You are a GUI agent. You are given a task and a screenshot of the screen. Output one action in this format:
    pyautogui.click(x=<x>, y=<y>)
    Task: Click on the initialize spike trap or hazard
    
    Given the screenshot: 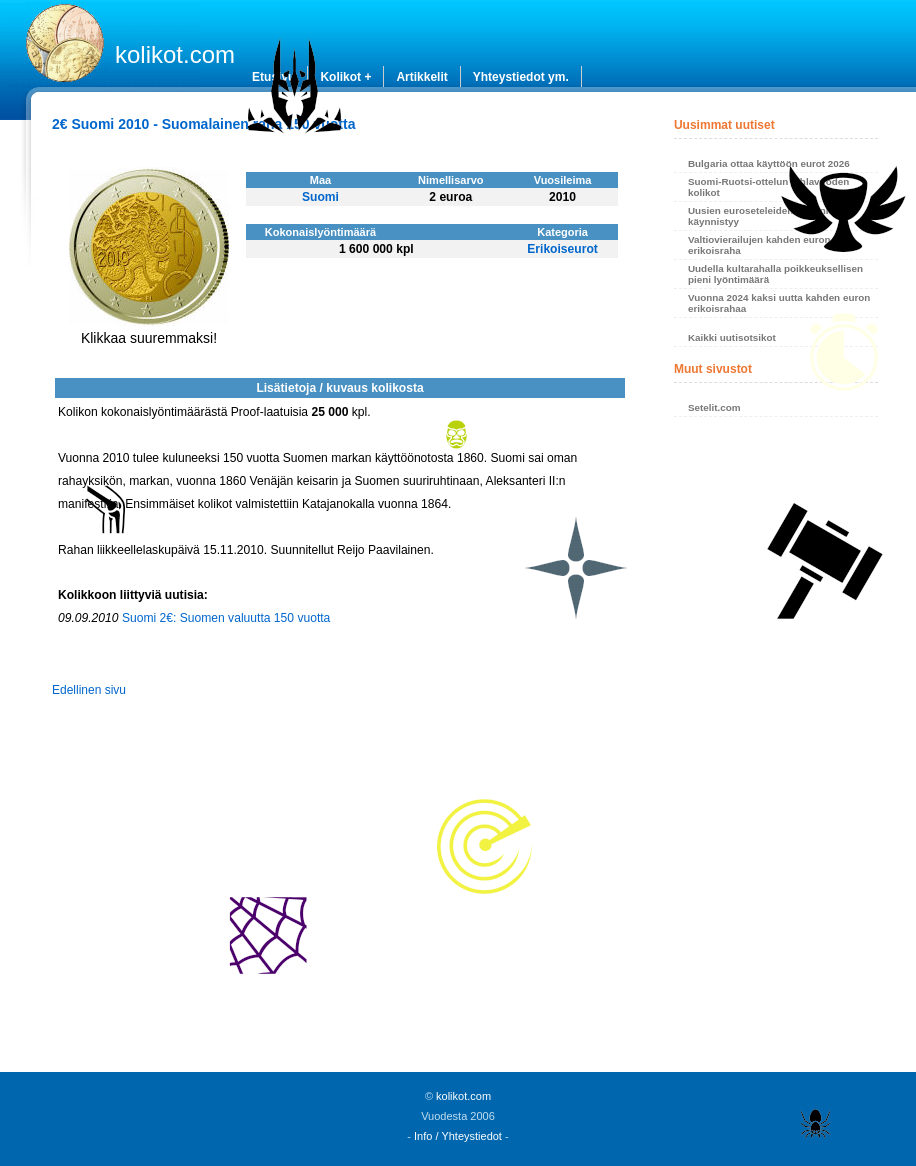 What is the action you would take?
    pyautogui.click(x=576, y=568)
    